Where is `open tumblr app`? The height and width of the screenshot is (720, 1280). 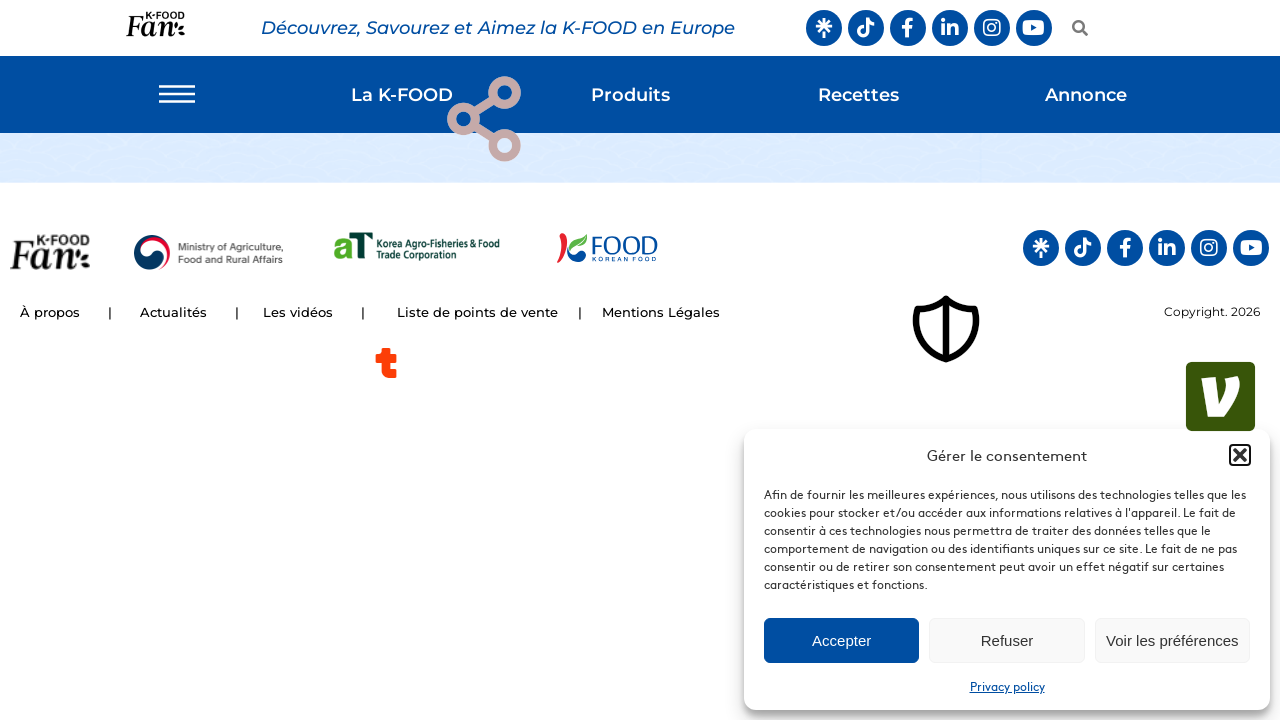
open tumblr app is located at coordinates (386, 363).